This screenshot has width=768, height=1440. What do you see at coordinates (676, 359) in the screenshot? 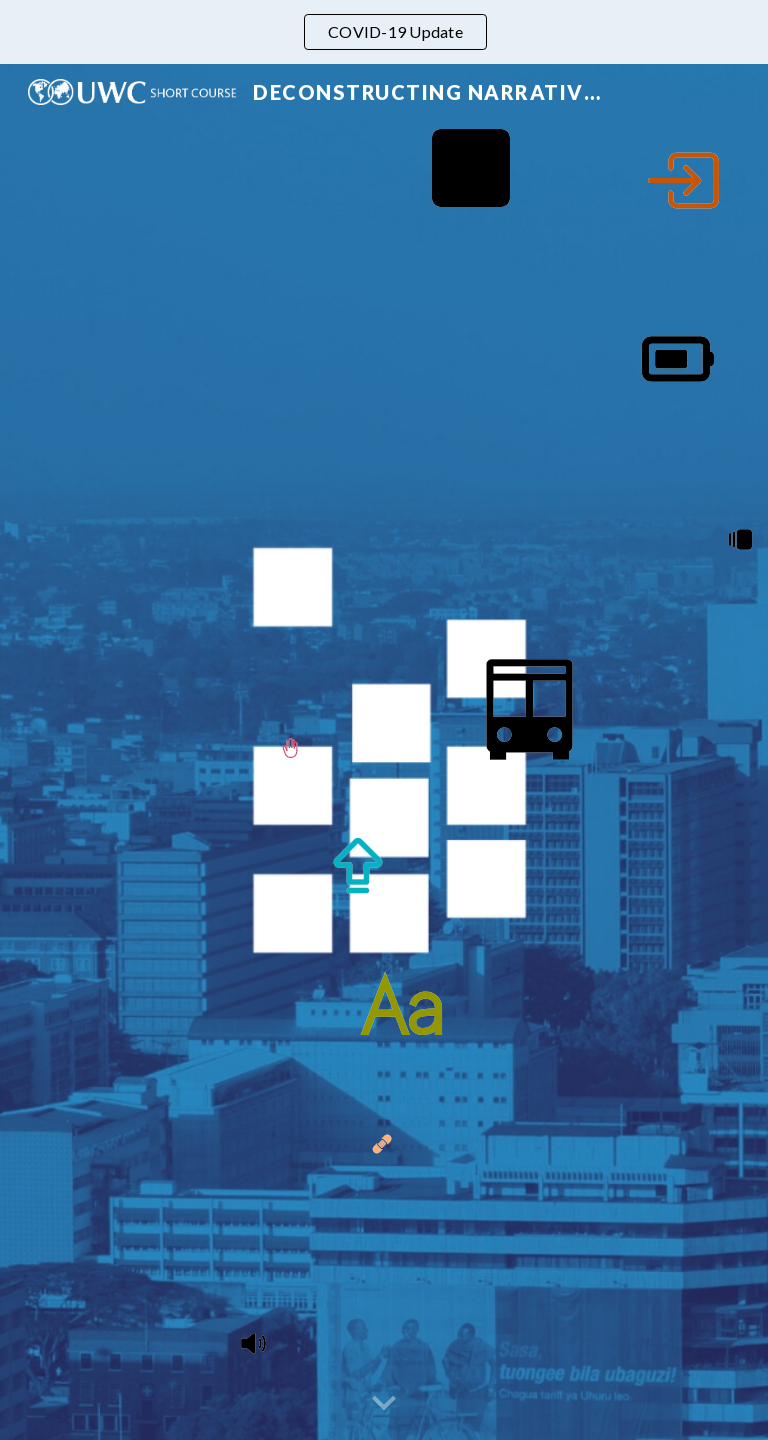
I see `indicates battery level at approximately 80% charge` at bounding box center [676, 359].